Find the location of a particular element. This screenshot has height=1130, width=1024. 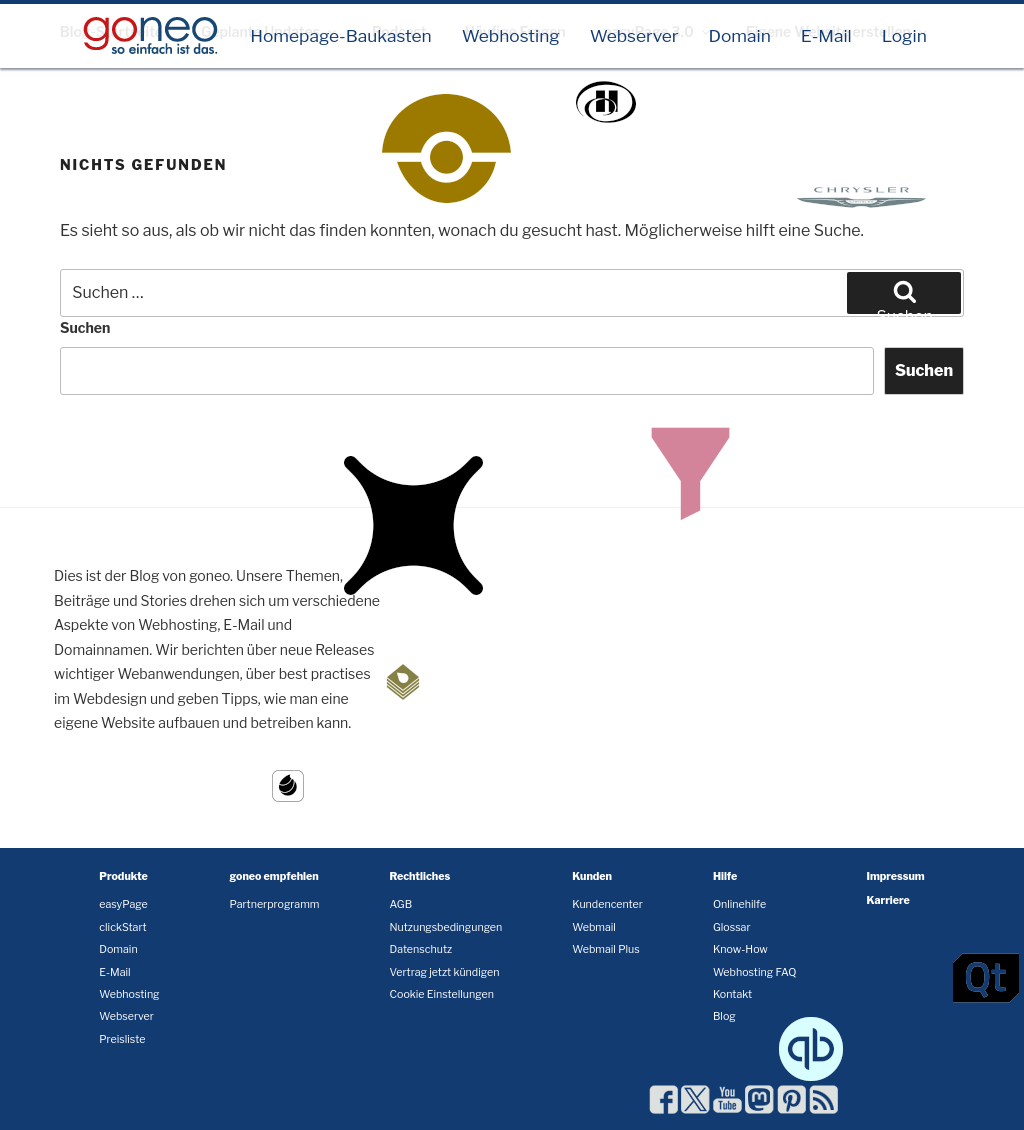

Qt framework branding or logo is located at coordinates (986, 978).